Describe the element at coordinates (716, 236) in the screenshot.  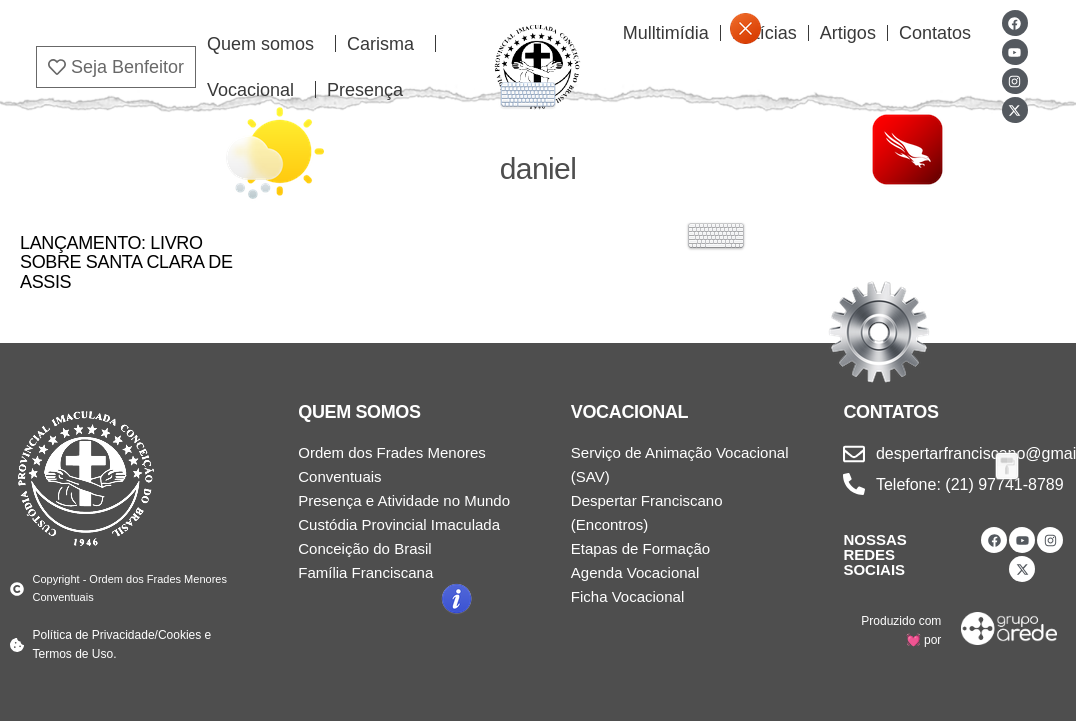
I see `connect an external keyboard` at that location.